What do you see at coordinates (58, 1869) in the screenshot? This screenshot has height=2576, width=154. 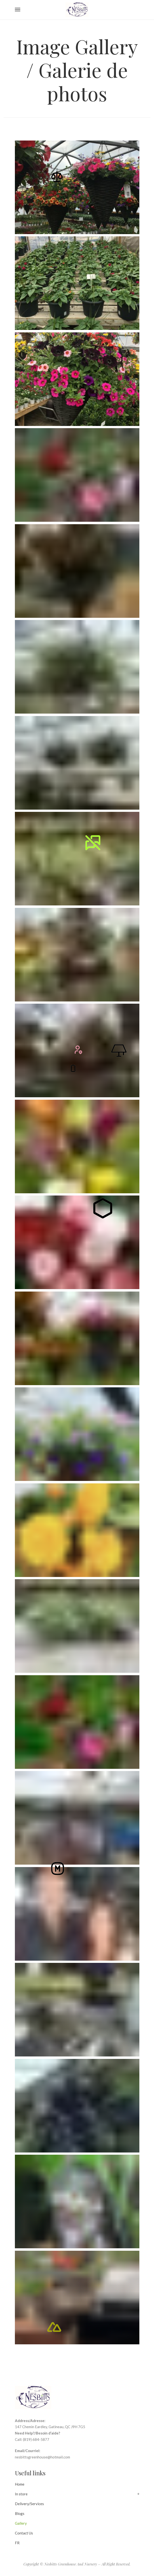 I see `access metro or subway transit options` at bounding box center [58, 1869].